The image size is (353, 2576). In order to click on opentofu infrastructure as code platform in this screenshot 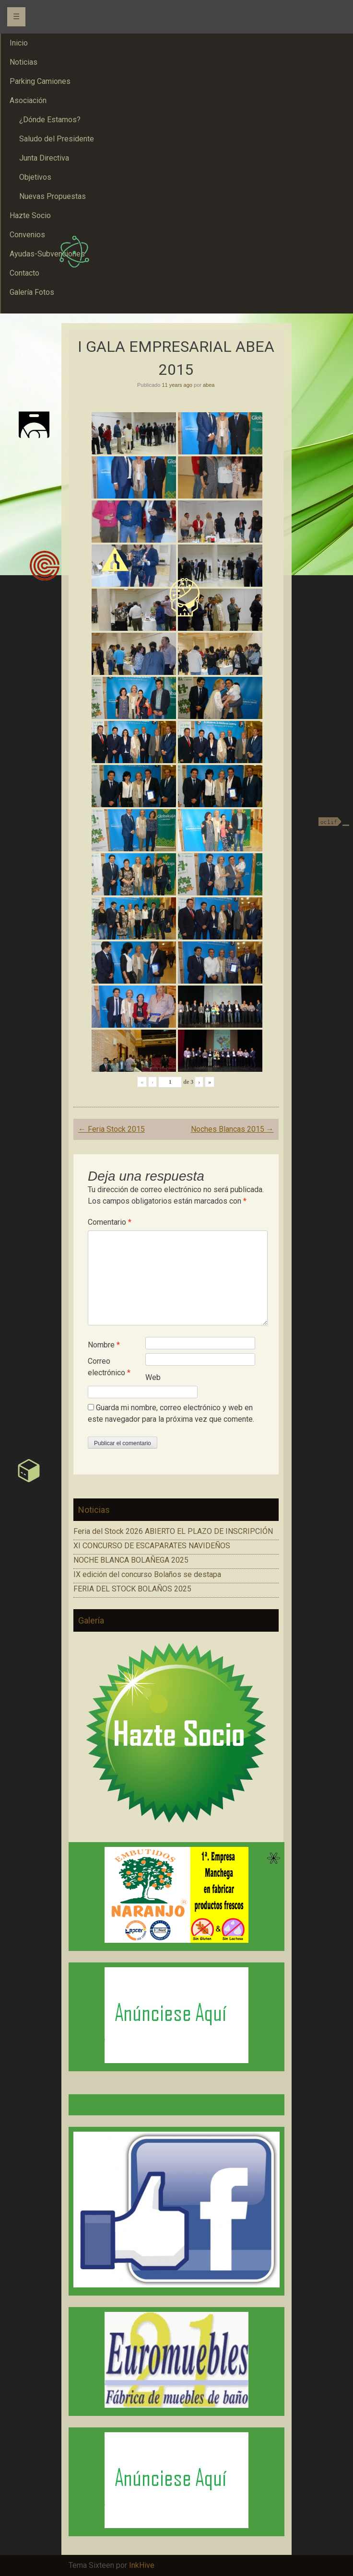, I will do `click(29, 1471)`.